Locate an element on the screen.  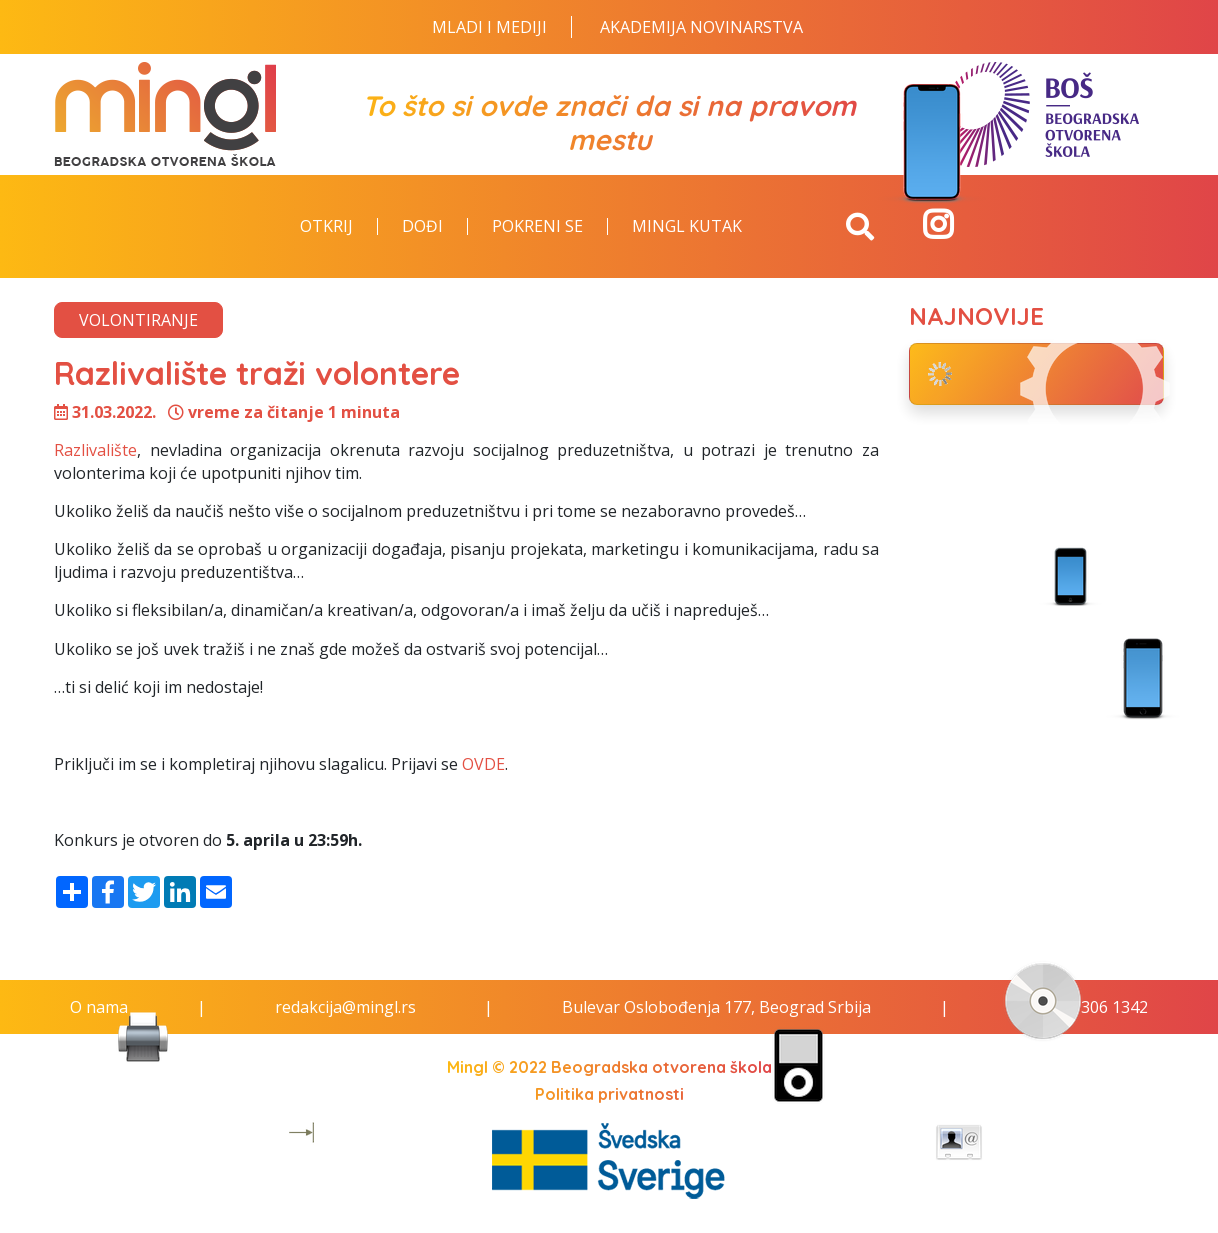
access print and scan preferences is located at coordinates (143, 1037).